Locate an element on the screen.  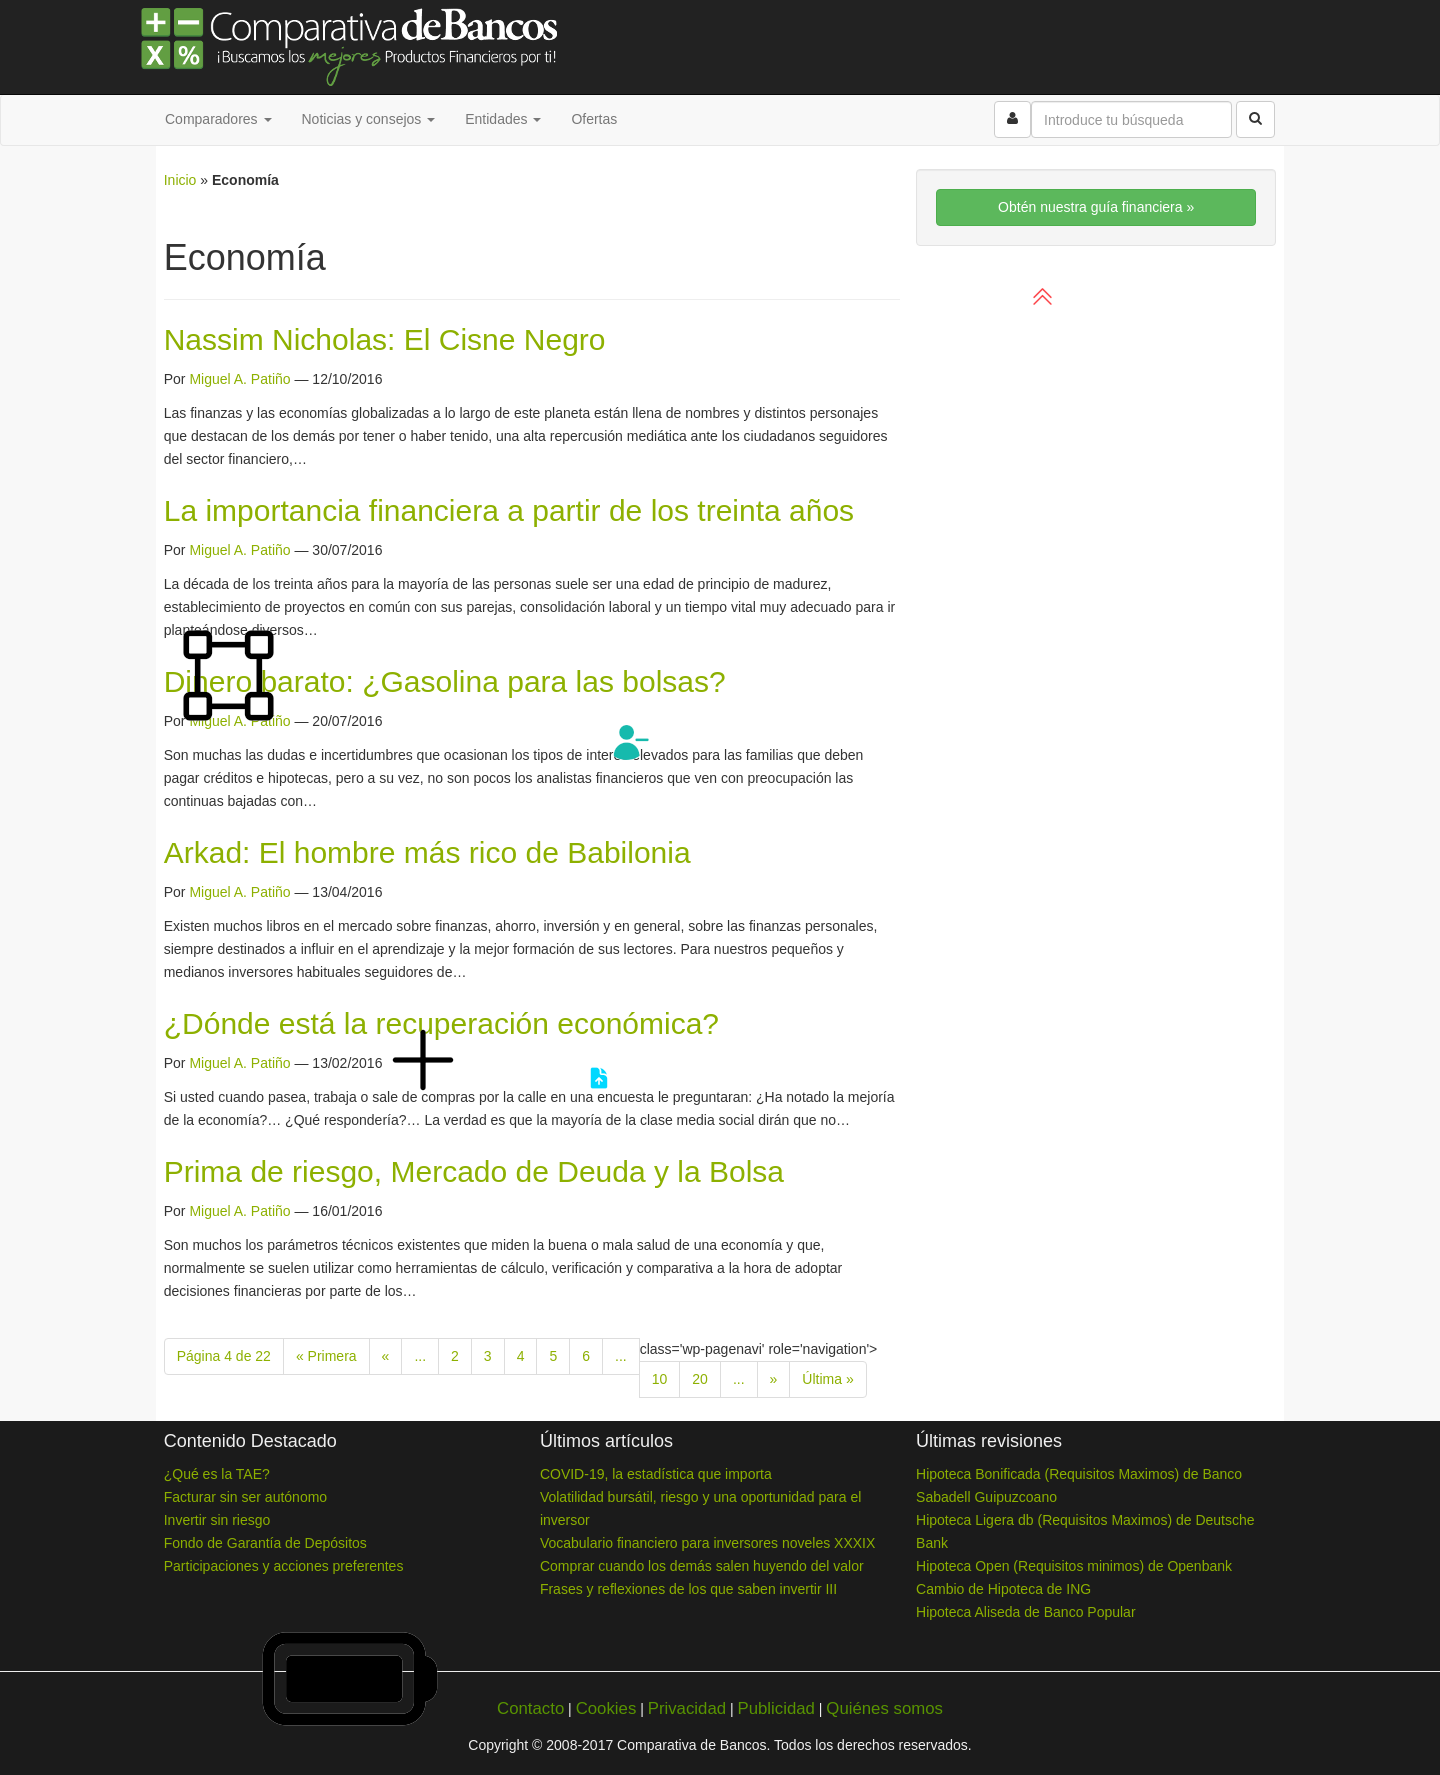
remove a user or contact is located at coordinates (629, 742).